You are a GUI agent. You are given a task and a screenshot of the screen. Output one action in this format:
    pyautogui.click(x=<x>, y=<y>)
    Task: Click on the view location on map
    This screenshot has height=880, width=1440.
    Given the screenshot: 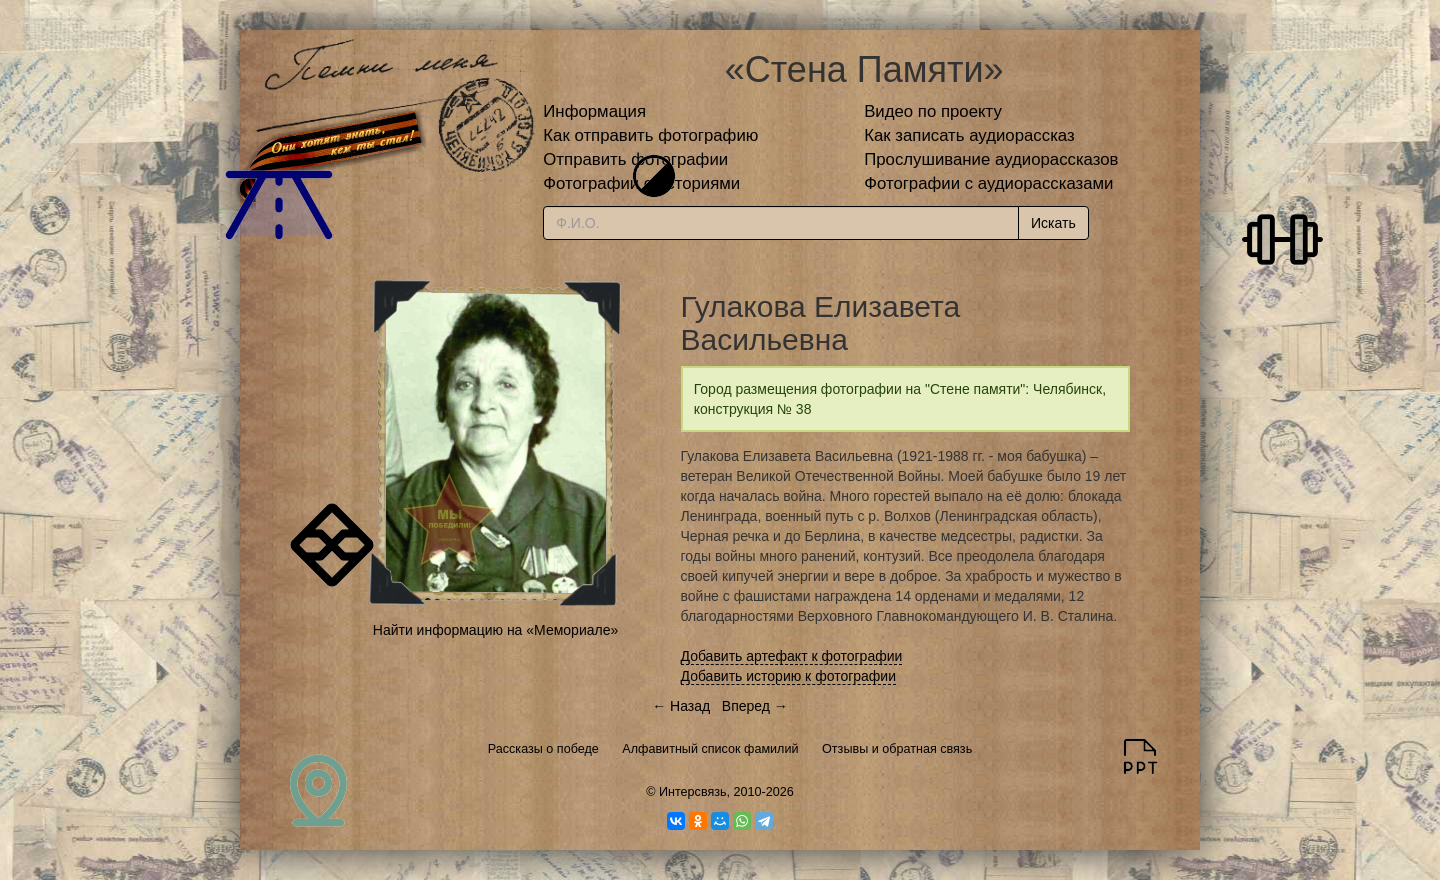 What is the action you would take?
    pyautogui.click(x=318, y=790)
    